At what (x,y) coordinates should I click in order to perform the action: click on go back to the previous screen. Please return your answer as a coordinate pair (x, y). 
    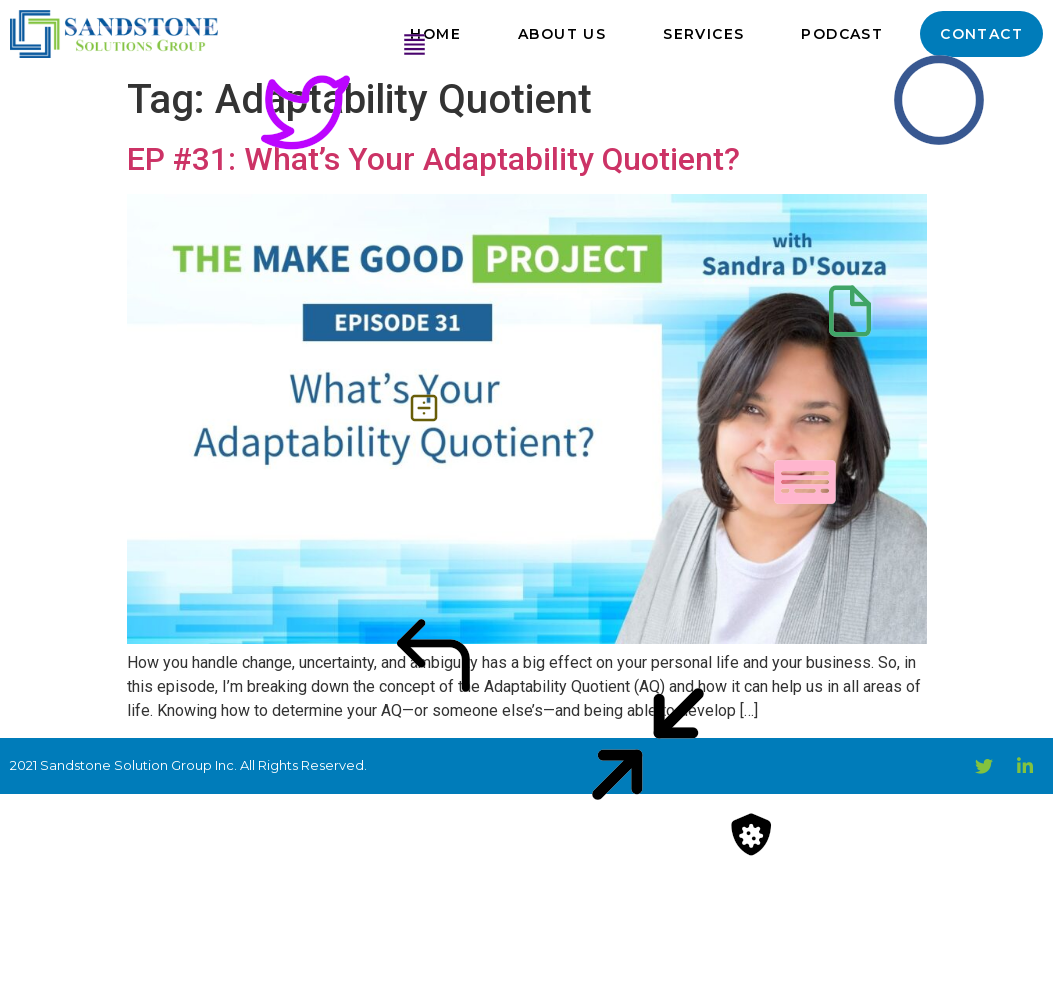
    Looking at the image, I should click on (433, 655).